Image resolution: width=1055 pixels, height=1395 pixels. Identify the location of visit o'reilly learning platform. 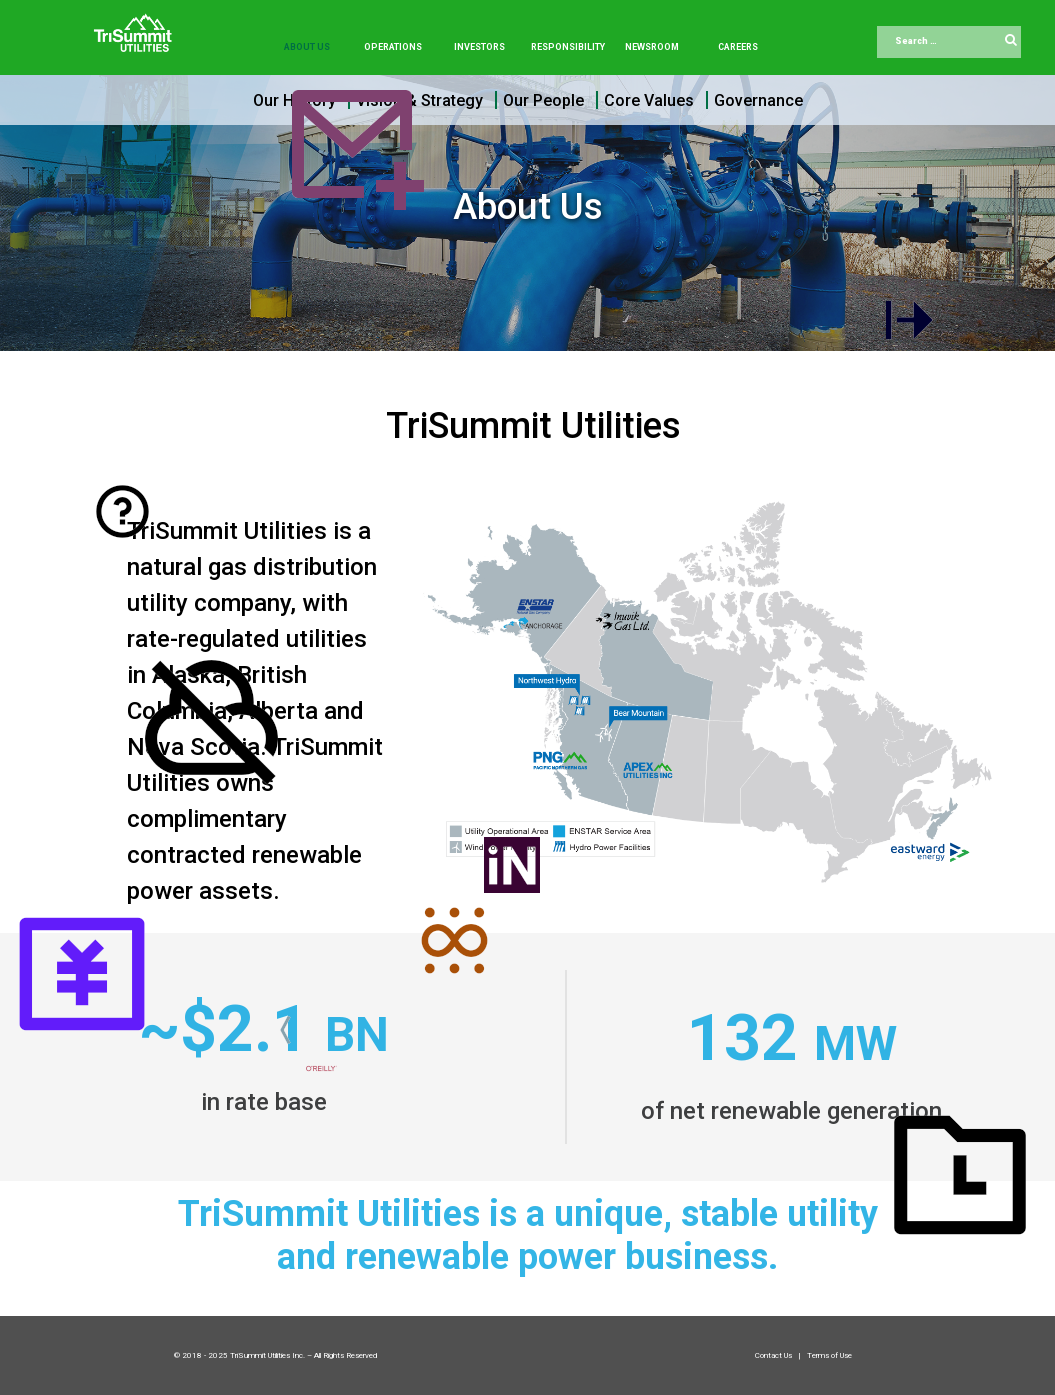
(321, 1068).